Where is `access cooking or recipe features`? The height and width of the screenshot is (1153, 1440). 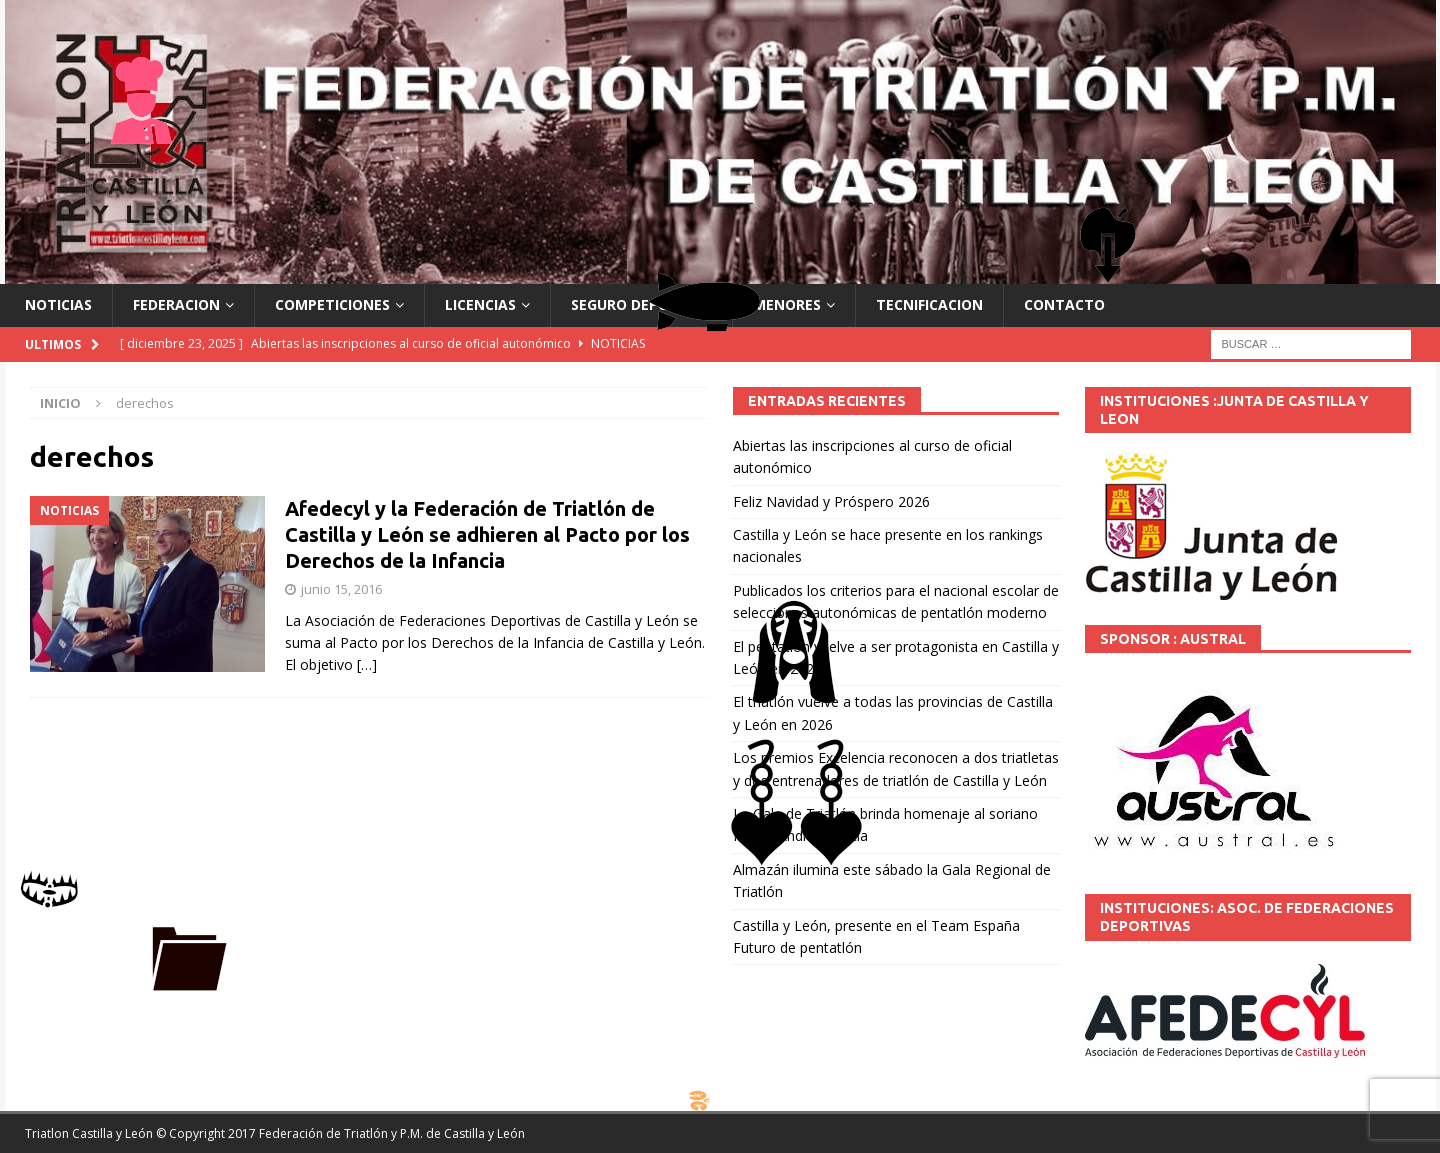 access cooking or recipe features is located at coordinates (141, 100).